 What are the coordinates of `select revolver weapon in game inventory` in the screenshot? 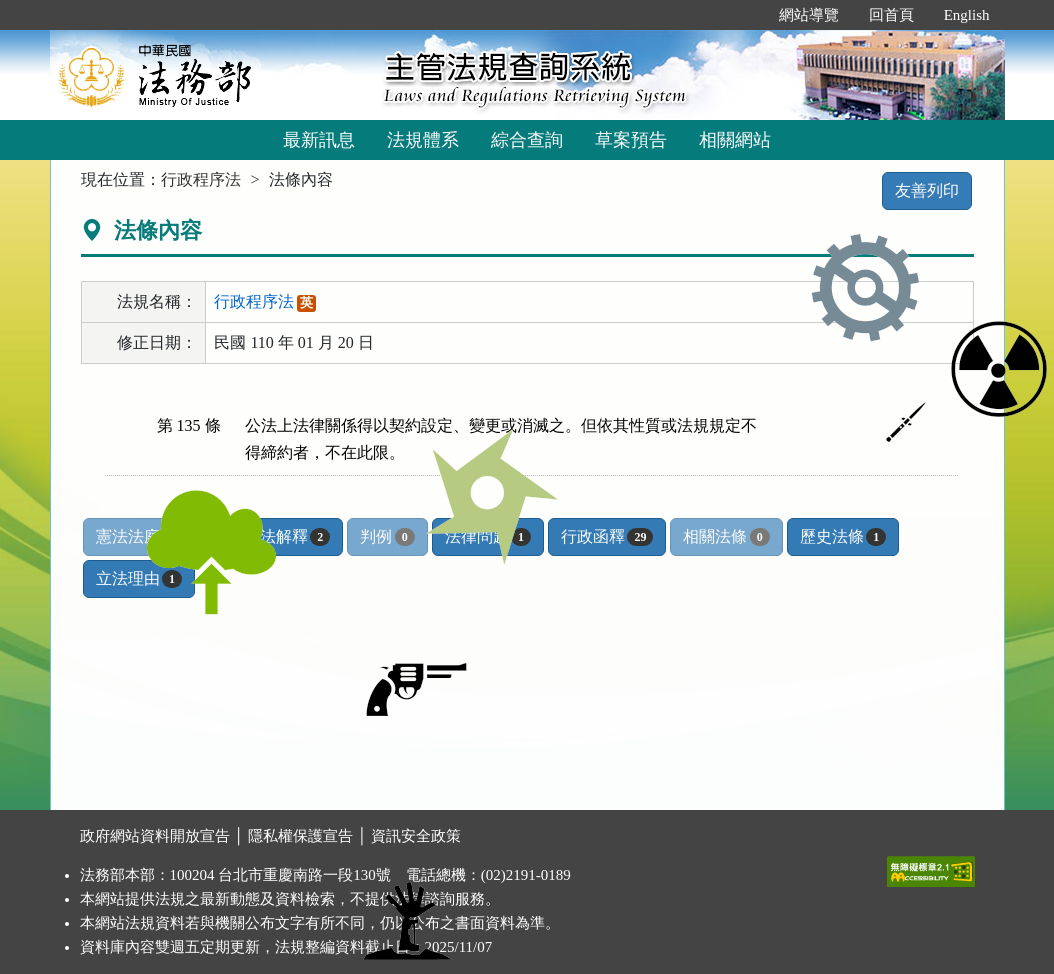 It's located at (416, 689).